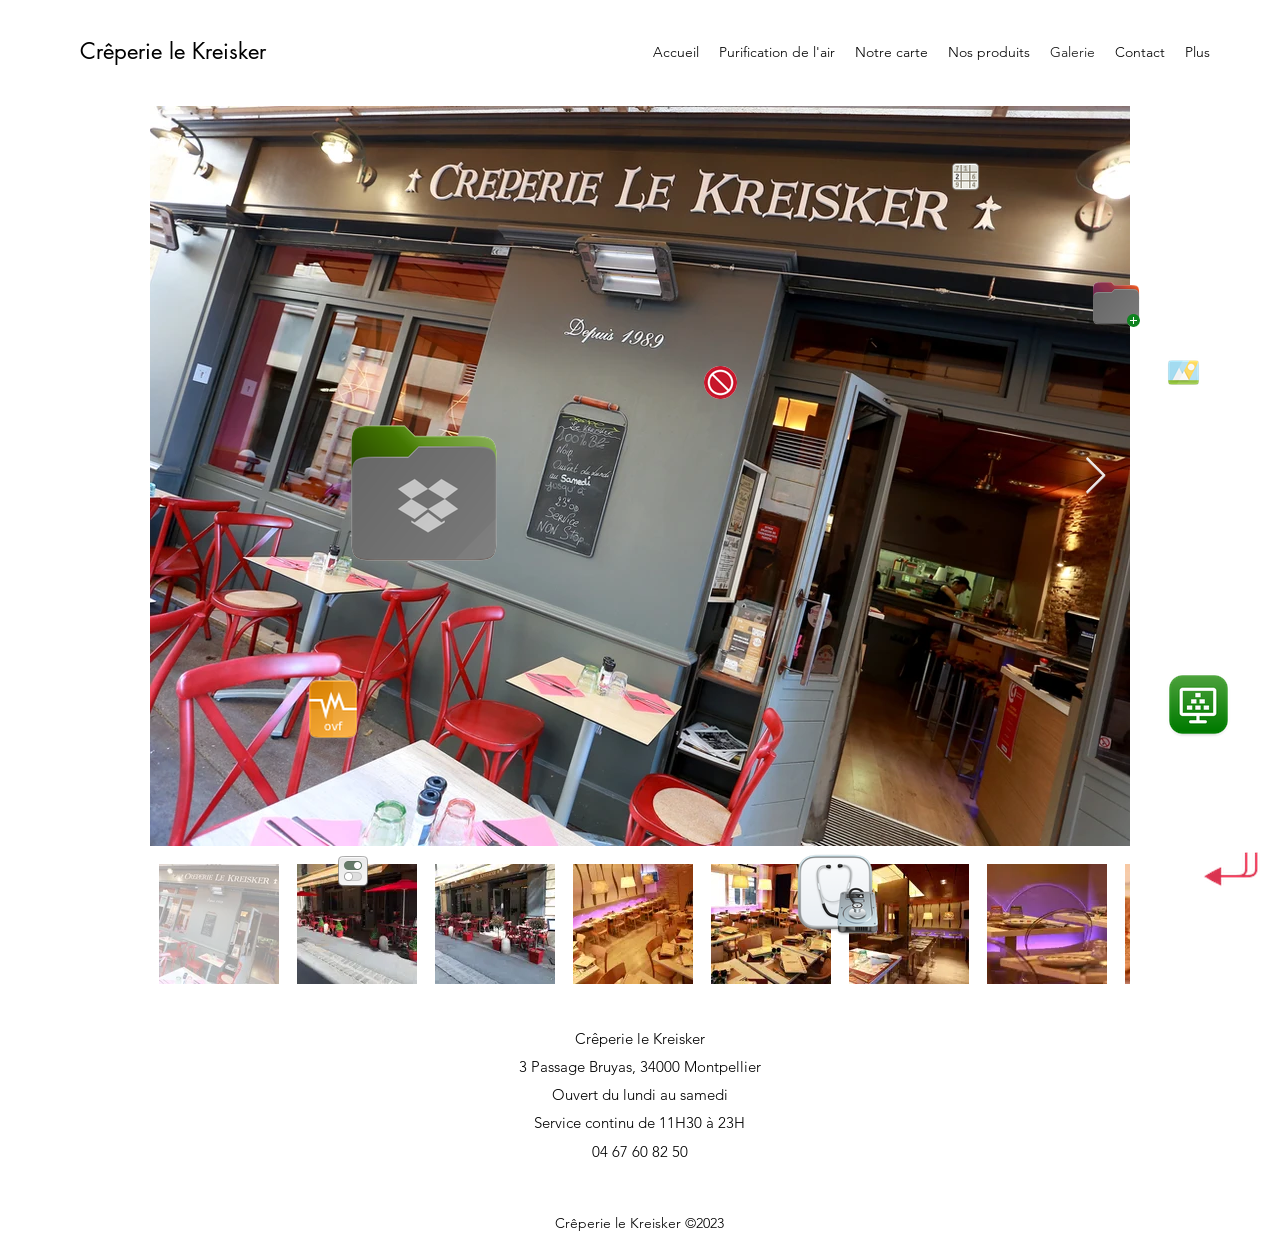  What do you see at coordinates (424, 493) in the screenshot?
I see `open your dropbox synced folder` at bounding box center [424, 493].